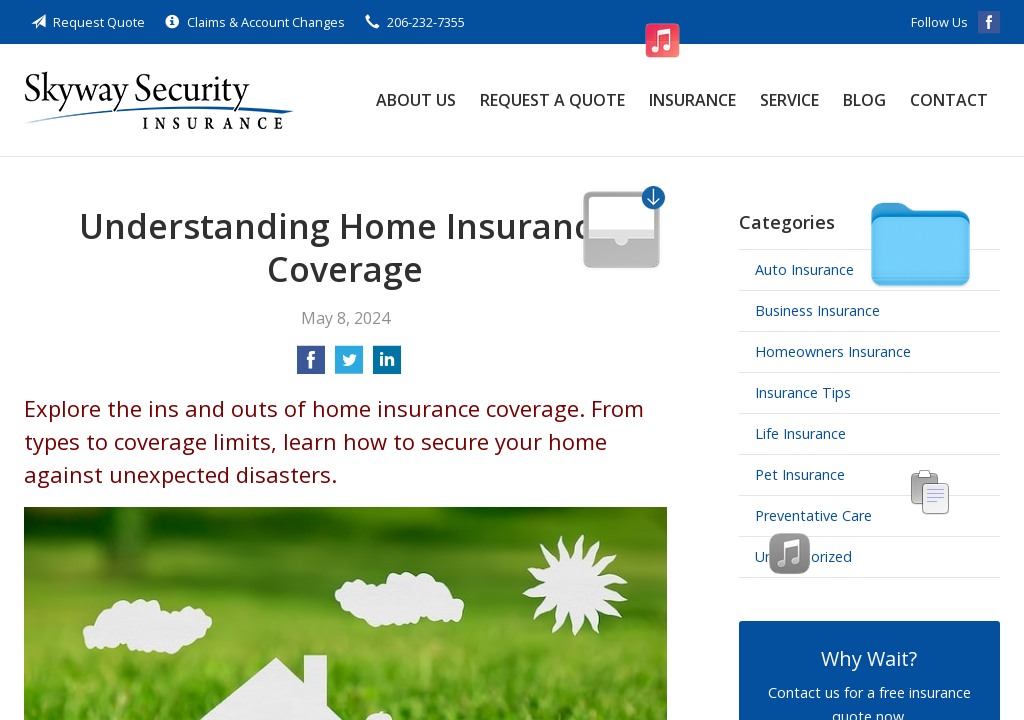  I want to click on access your email inbox, so click(621, 229).